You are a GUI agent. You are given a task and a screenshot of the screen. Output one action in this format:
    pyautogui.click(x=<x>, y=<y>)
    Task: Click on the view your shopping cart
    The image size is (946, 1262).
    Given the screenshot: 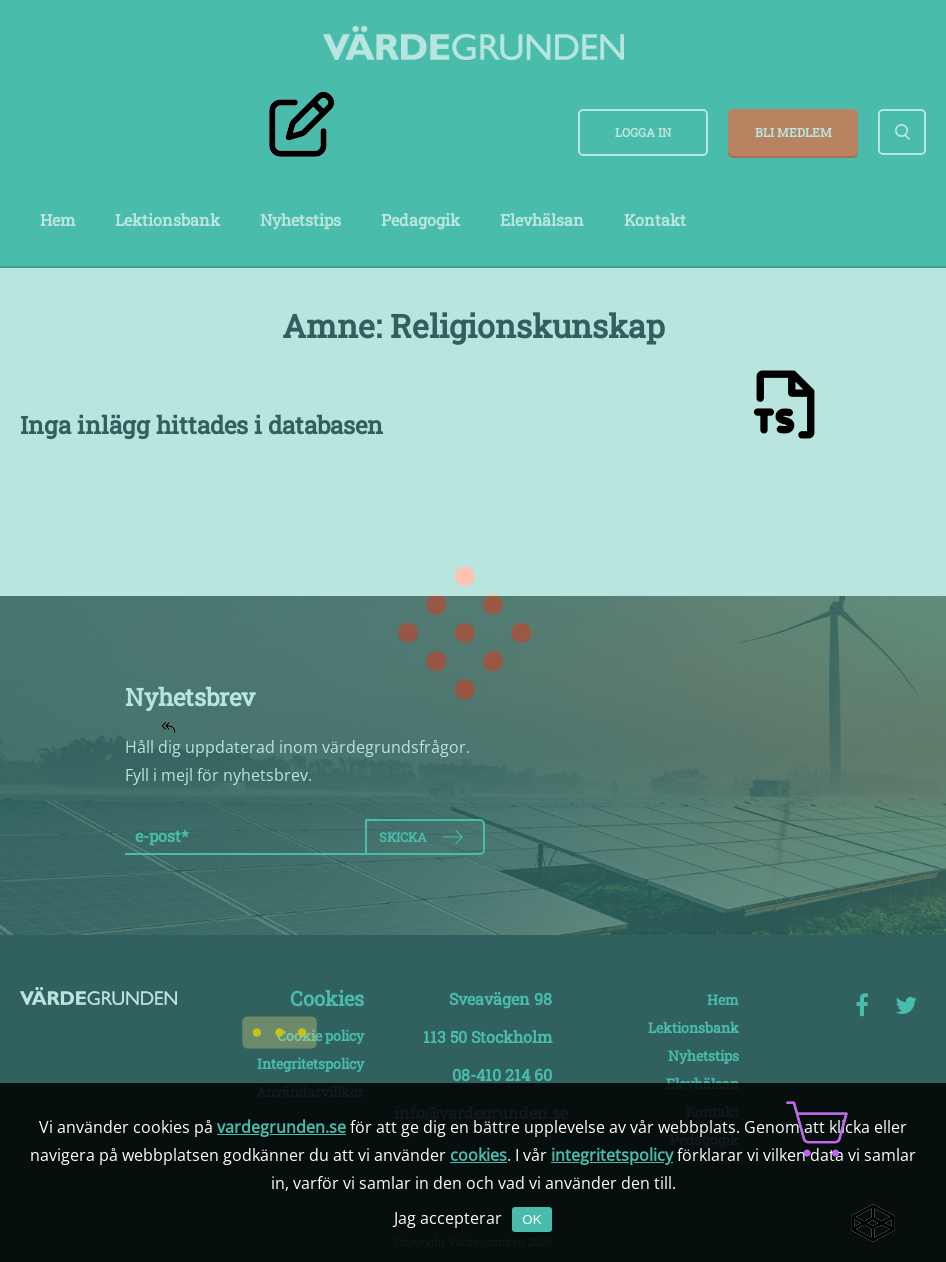 What is the action you would take?
    pyautogui.click(x=818, y=1129)
    